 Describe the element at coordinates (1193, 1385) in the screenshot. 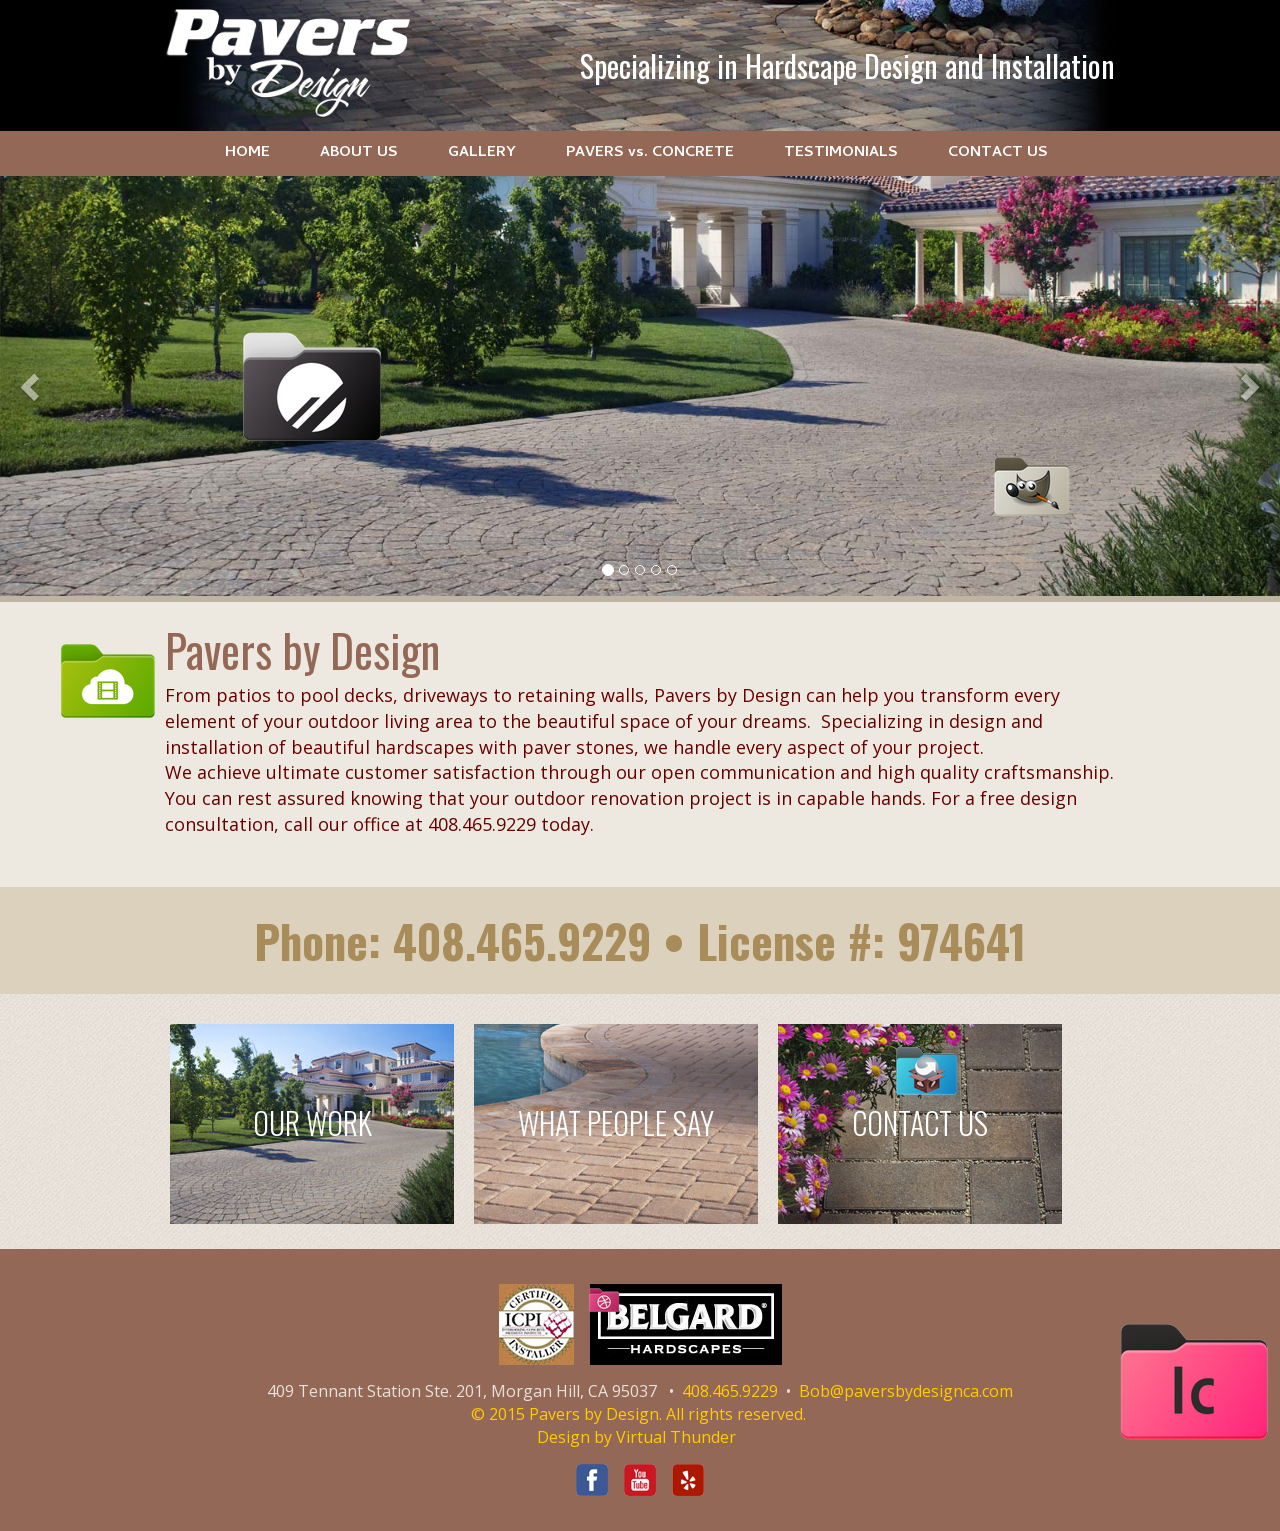

I see `open folder containing Adobe InCopy files` at that location.